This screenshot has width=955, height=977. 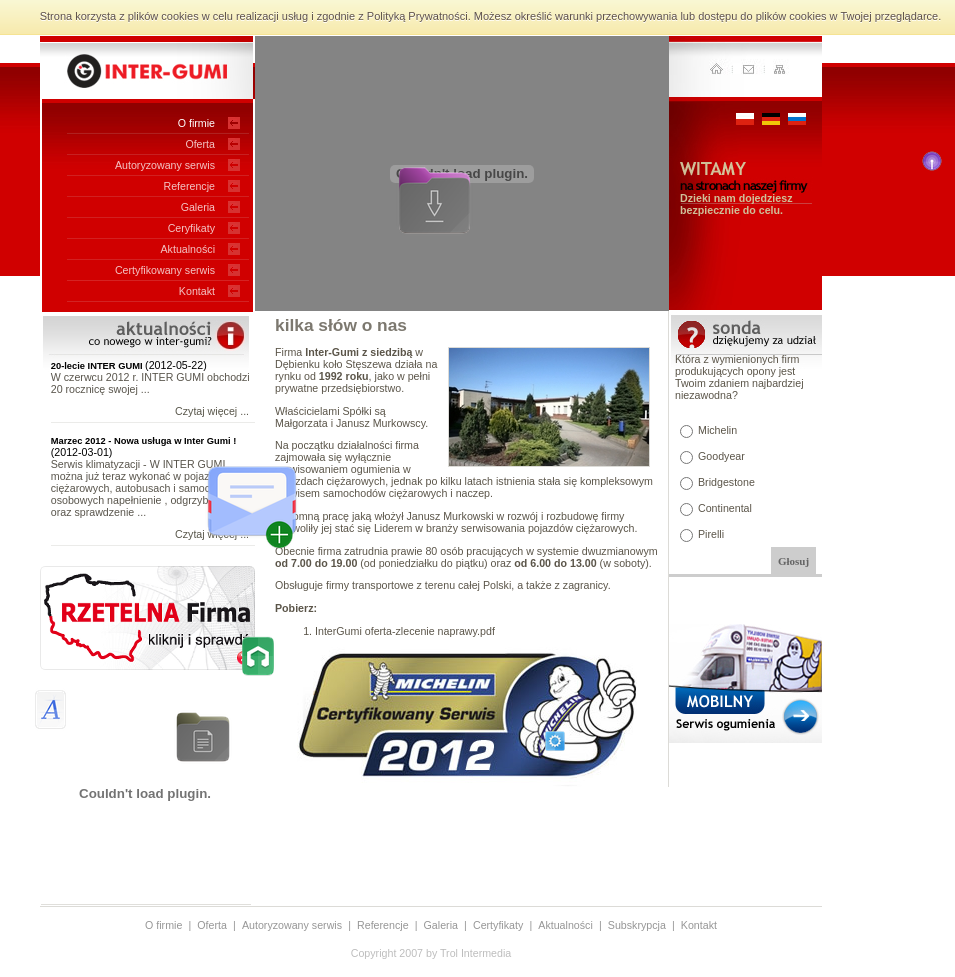 I want to click on compose a new email, so click(x=252, y=501).